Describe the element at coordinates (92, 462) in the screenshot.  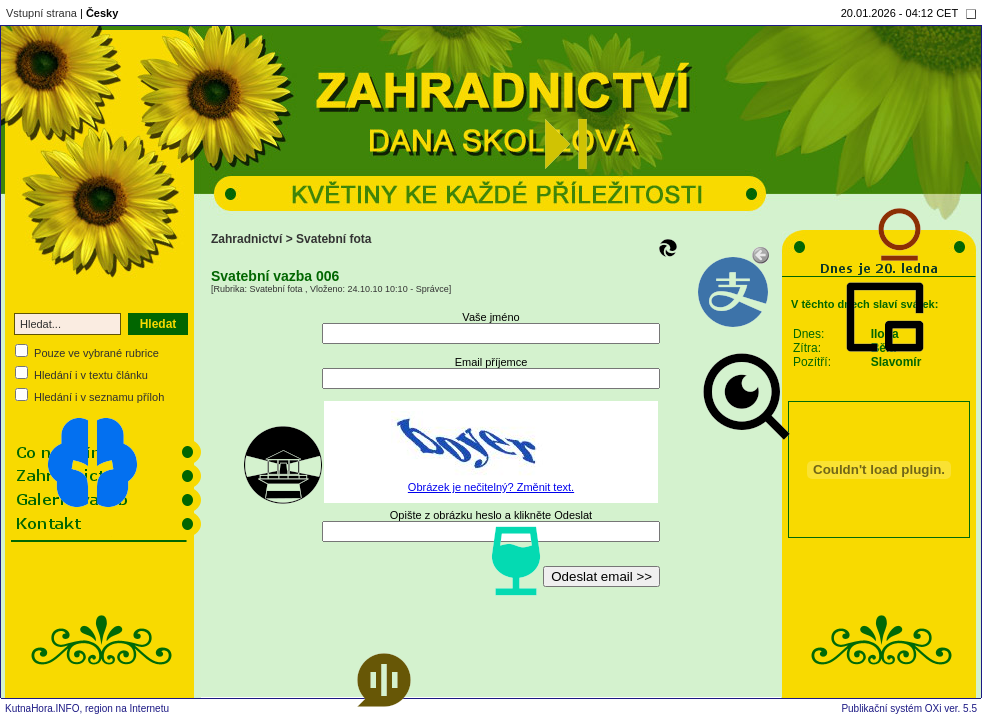
I see `access AI or smart features` at that location.